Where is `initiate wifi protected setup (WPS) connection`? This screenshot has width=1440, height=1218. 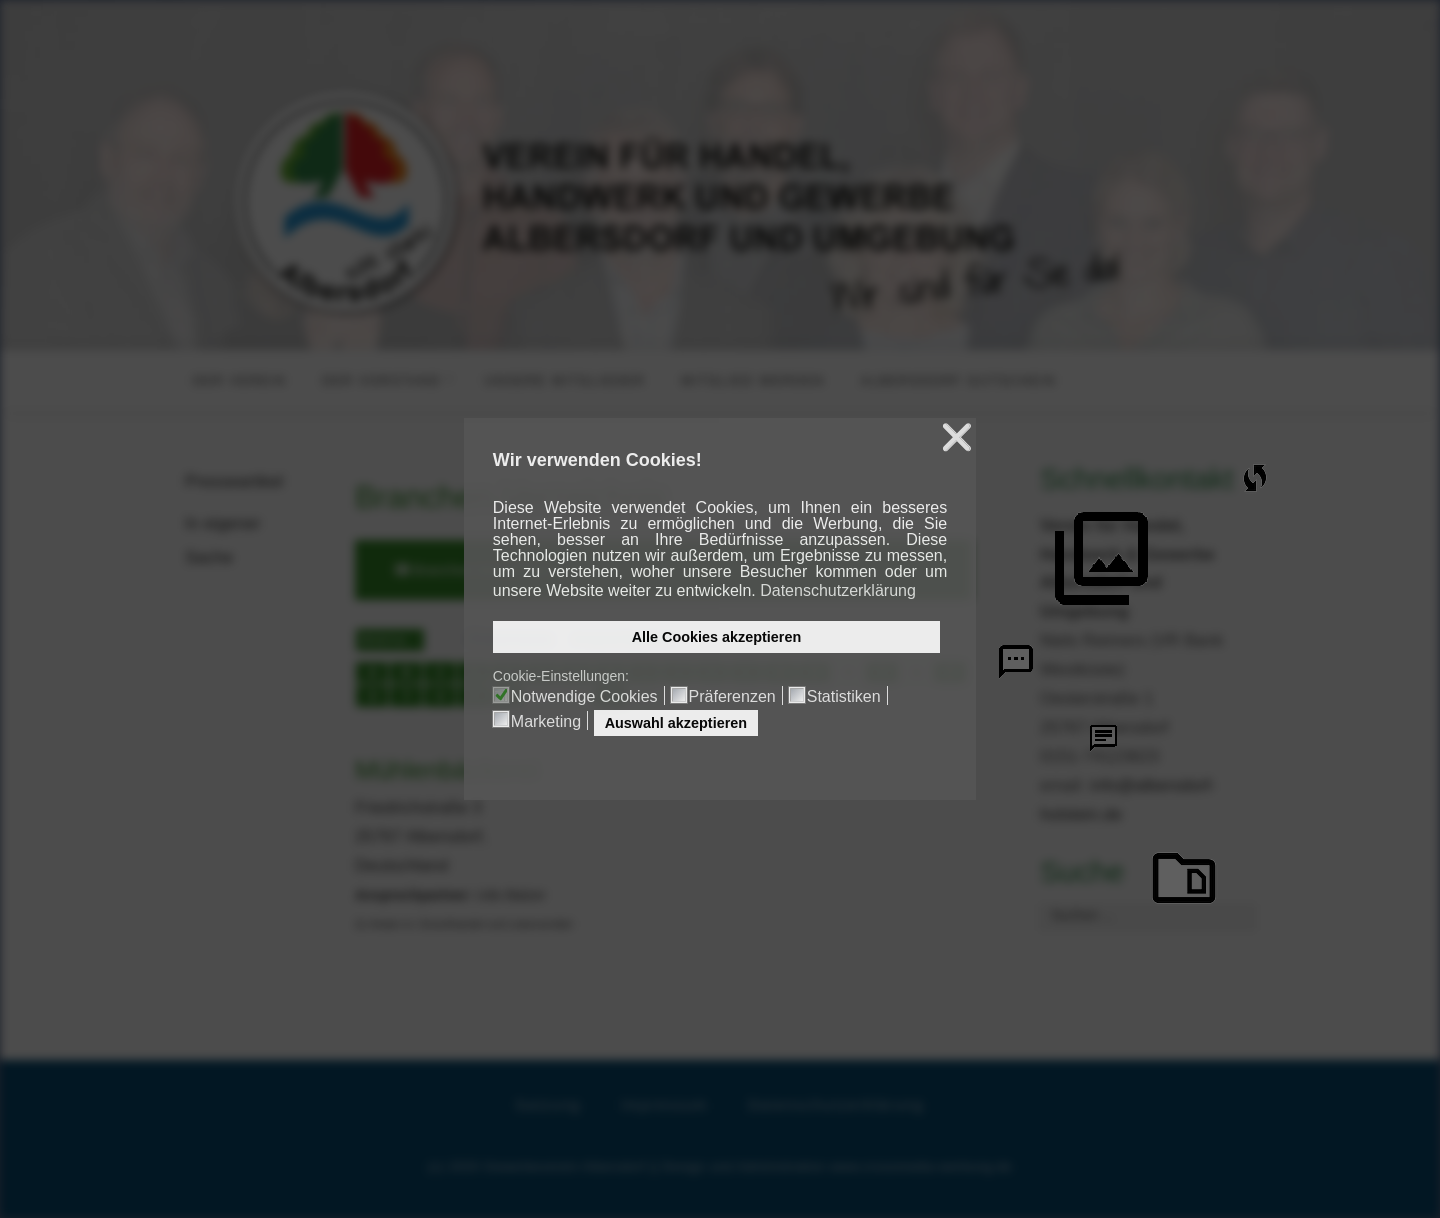 initiate wifi protected setup (WPS) connection is located at coordinates (1255, 478).